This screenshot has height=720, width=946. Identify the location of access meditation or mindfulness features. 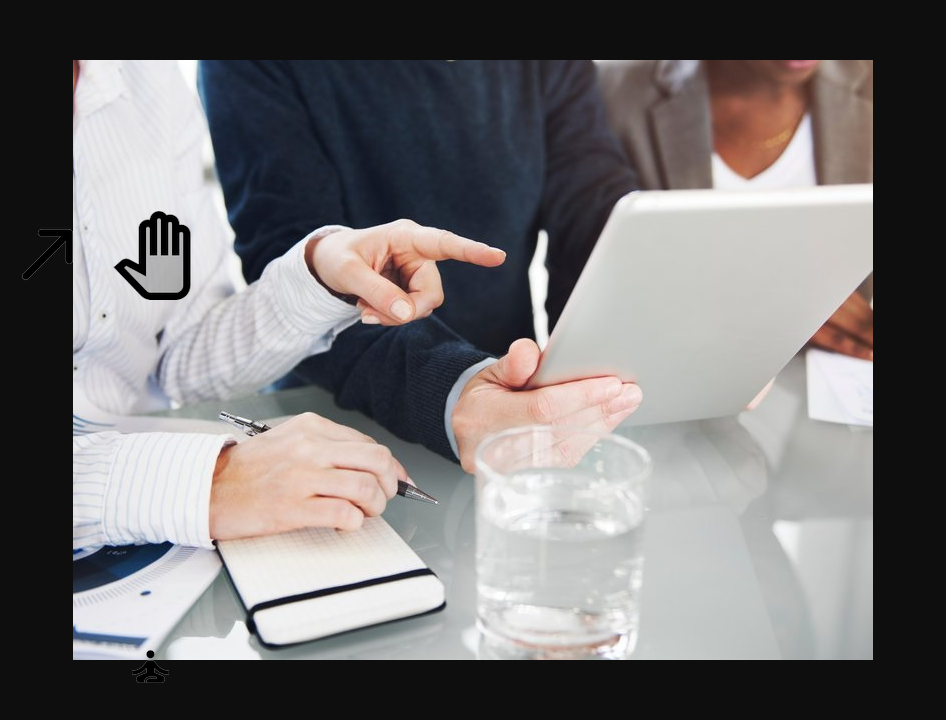
(150, 666).